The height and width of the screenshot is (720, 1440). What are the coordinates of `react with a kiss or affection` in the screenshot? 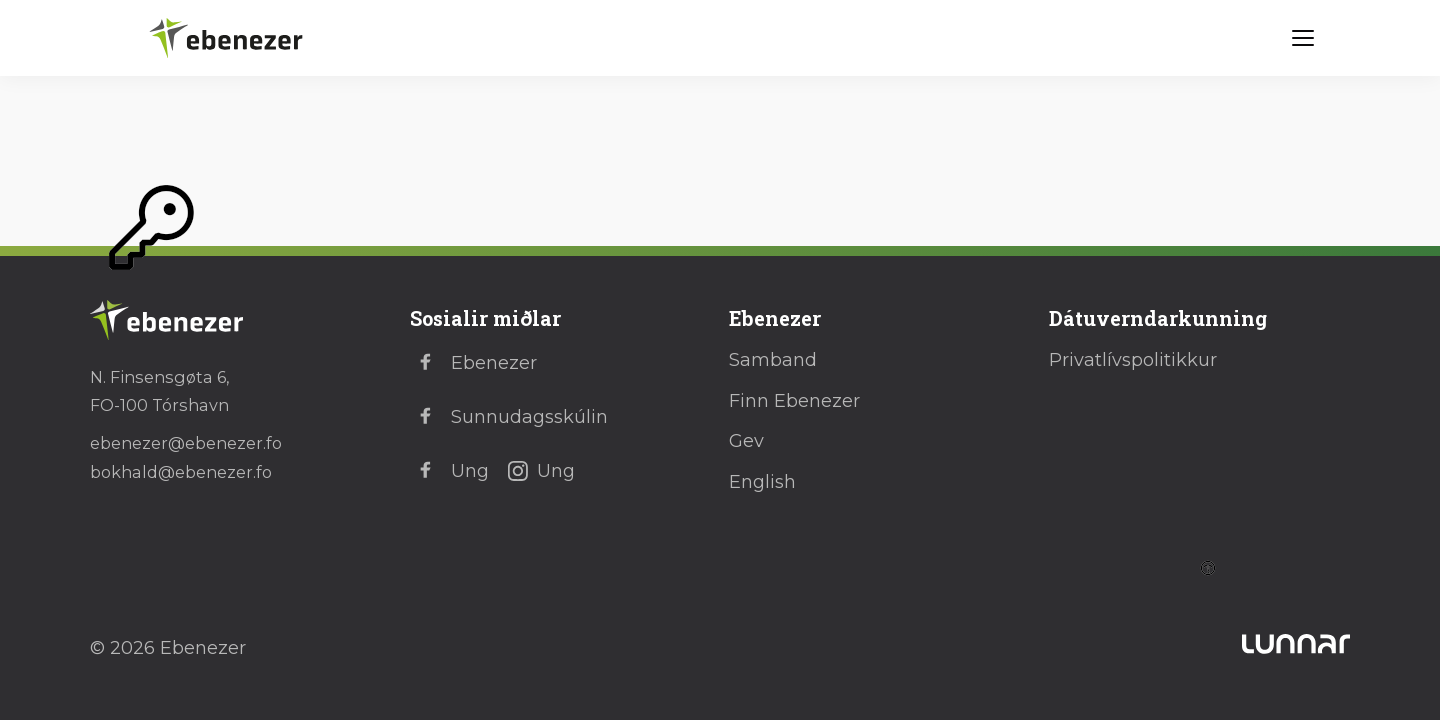 It's located at (1208, 568).